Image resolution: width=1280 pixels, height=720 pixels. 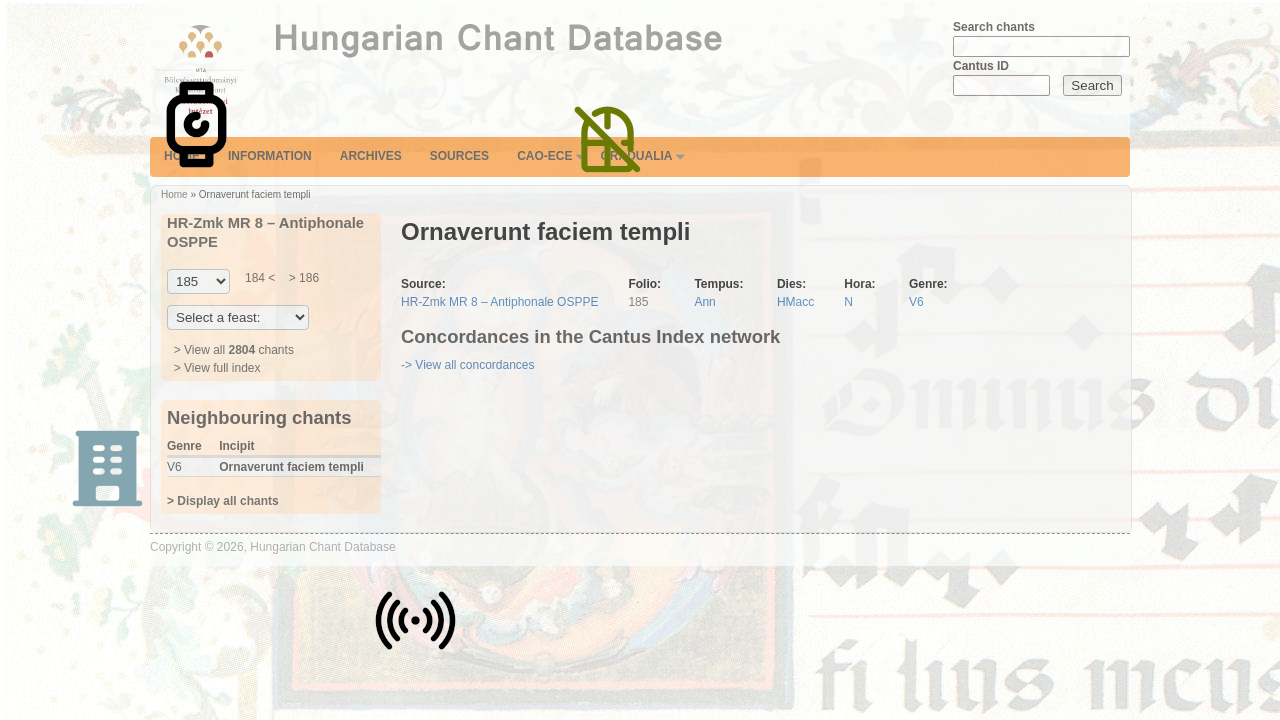 I want to click on indicates wireless signal strength, so click(x=415, y=620).